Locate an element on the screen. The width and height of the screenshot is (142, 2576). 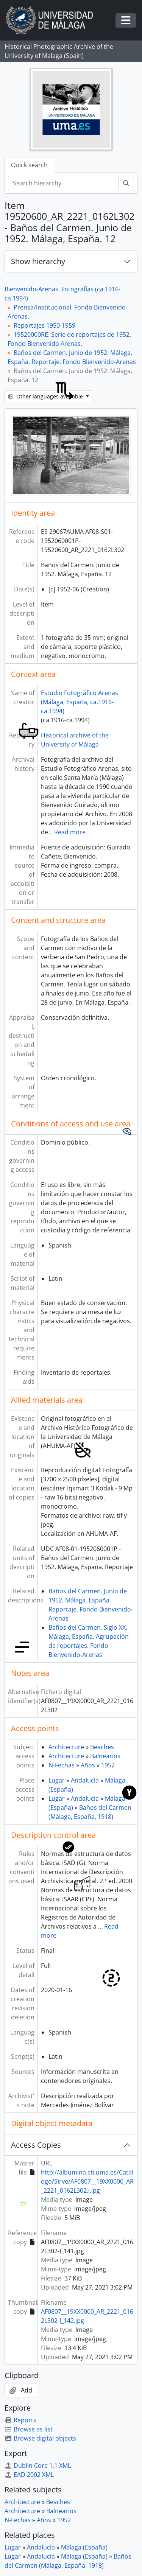
indicates bathroom amenity in a listing is located at coordinates (28, 731).